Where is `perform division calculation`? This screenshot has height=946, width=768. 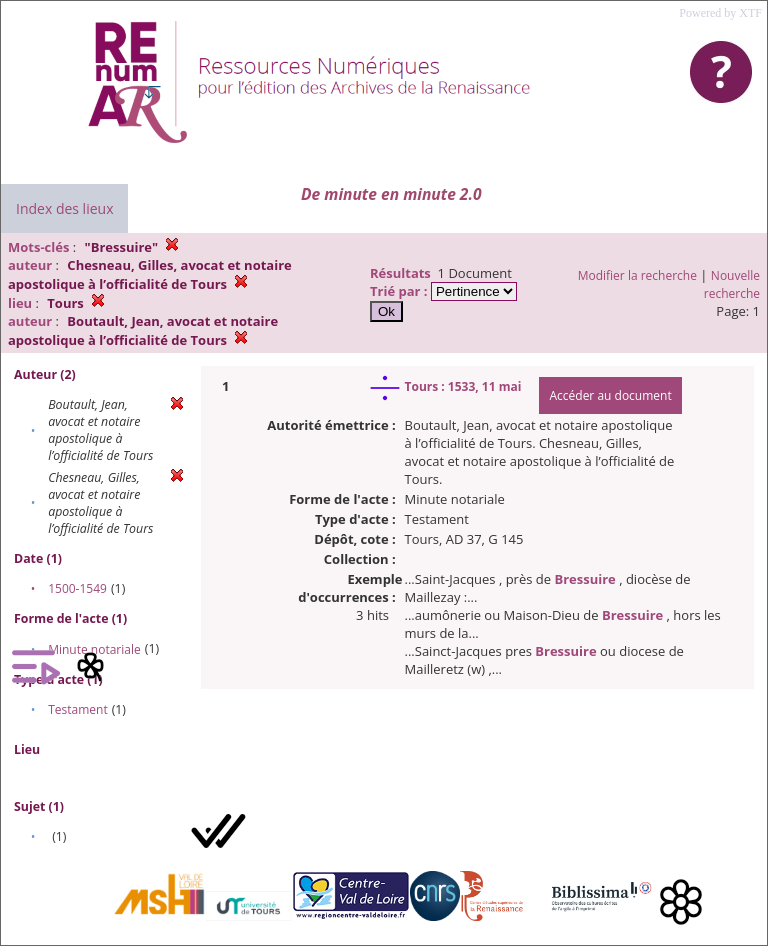
perform division calculation is located at coordinates (385, 388).